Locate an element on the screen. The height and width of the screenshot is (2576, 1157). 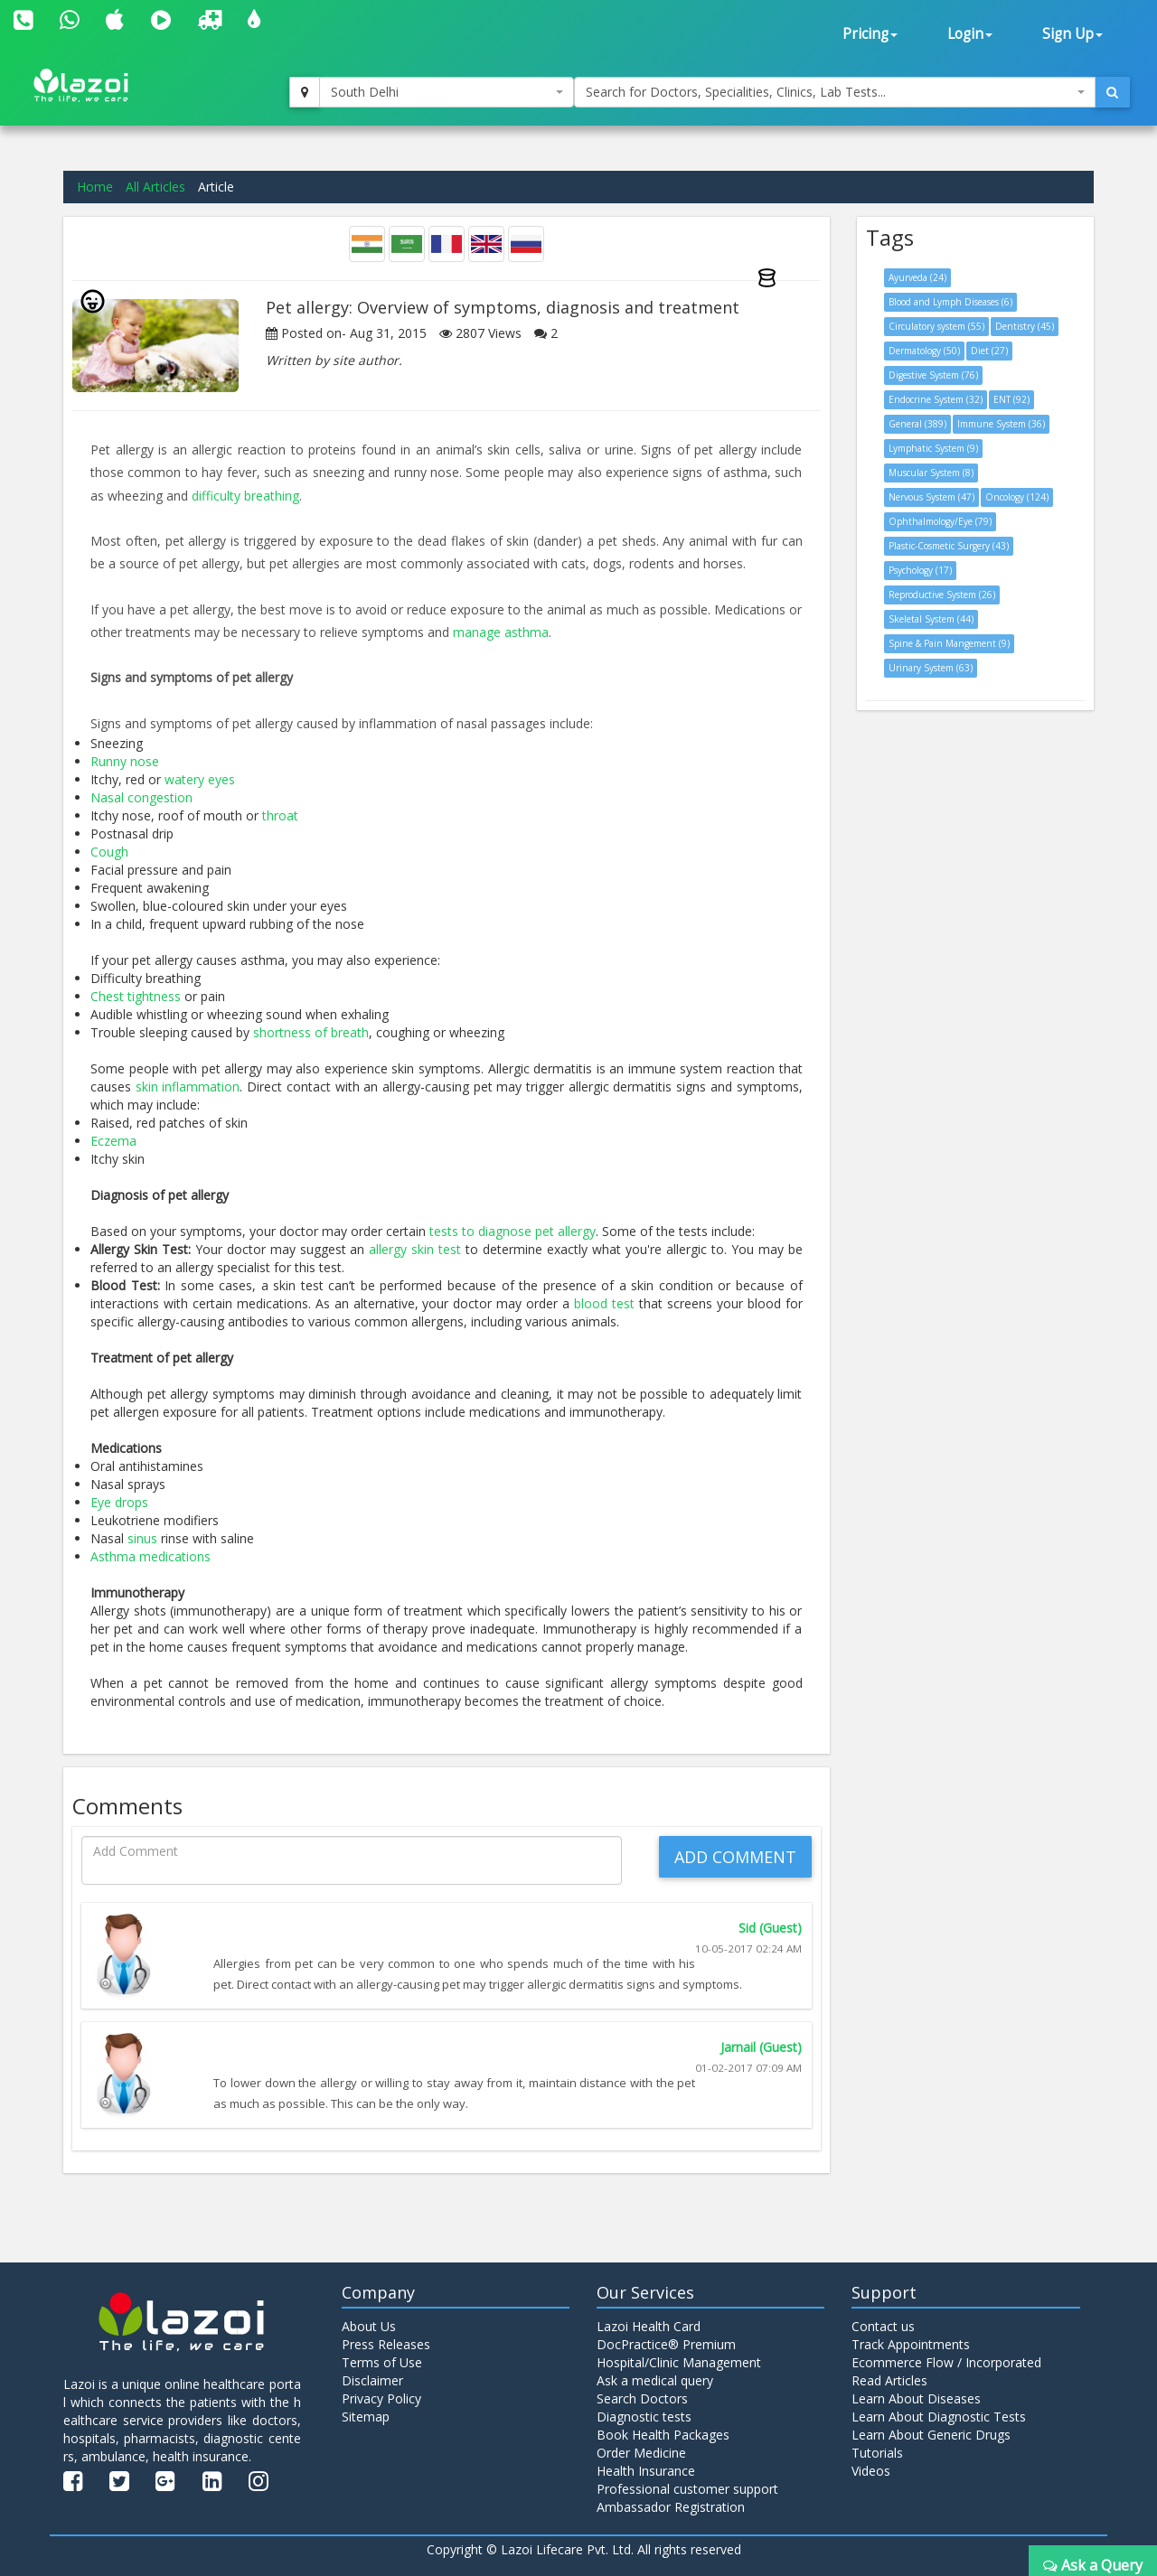
add a playful or joking tone to a message is located at coordinates (92, 301).